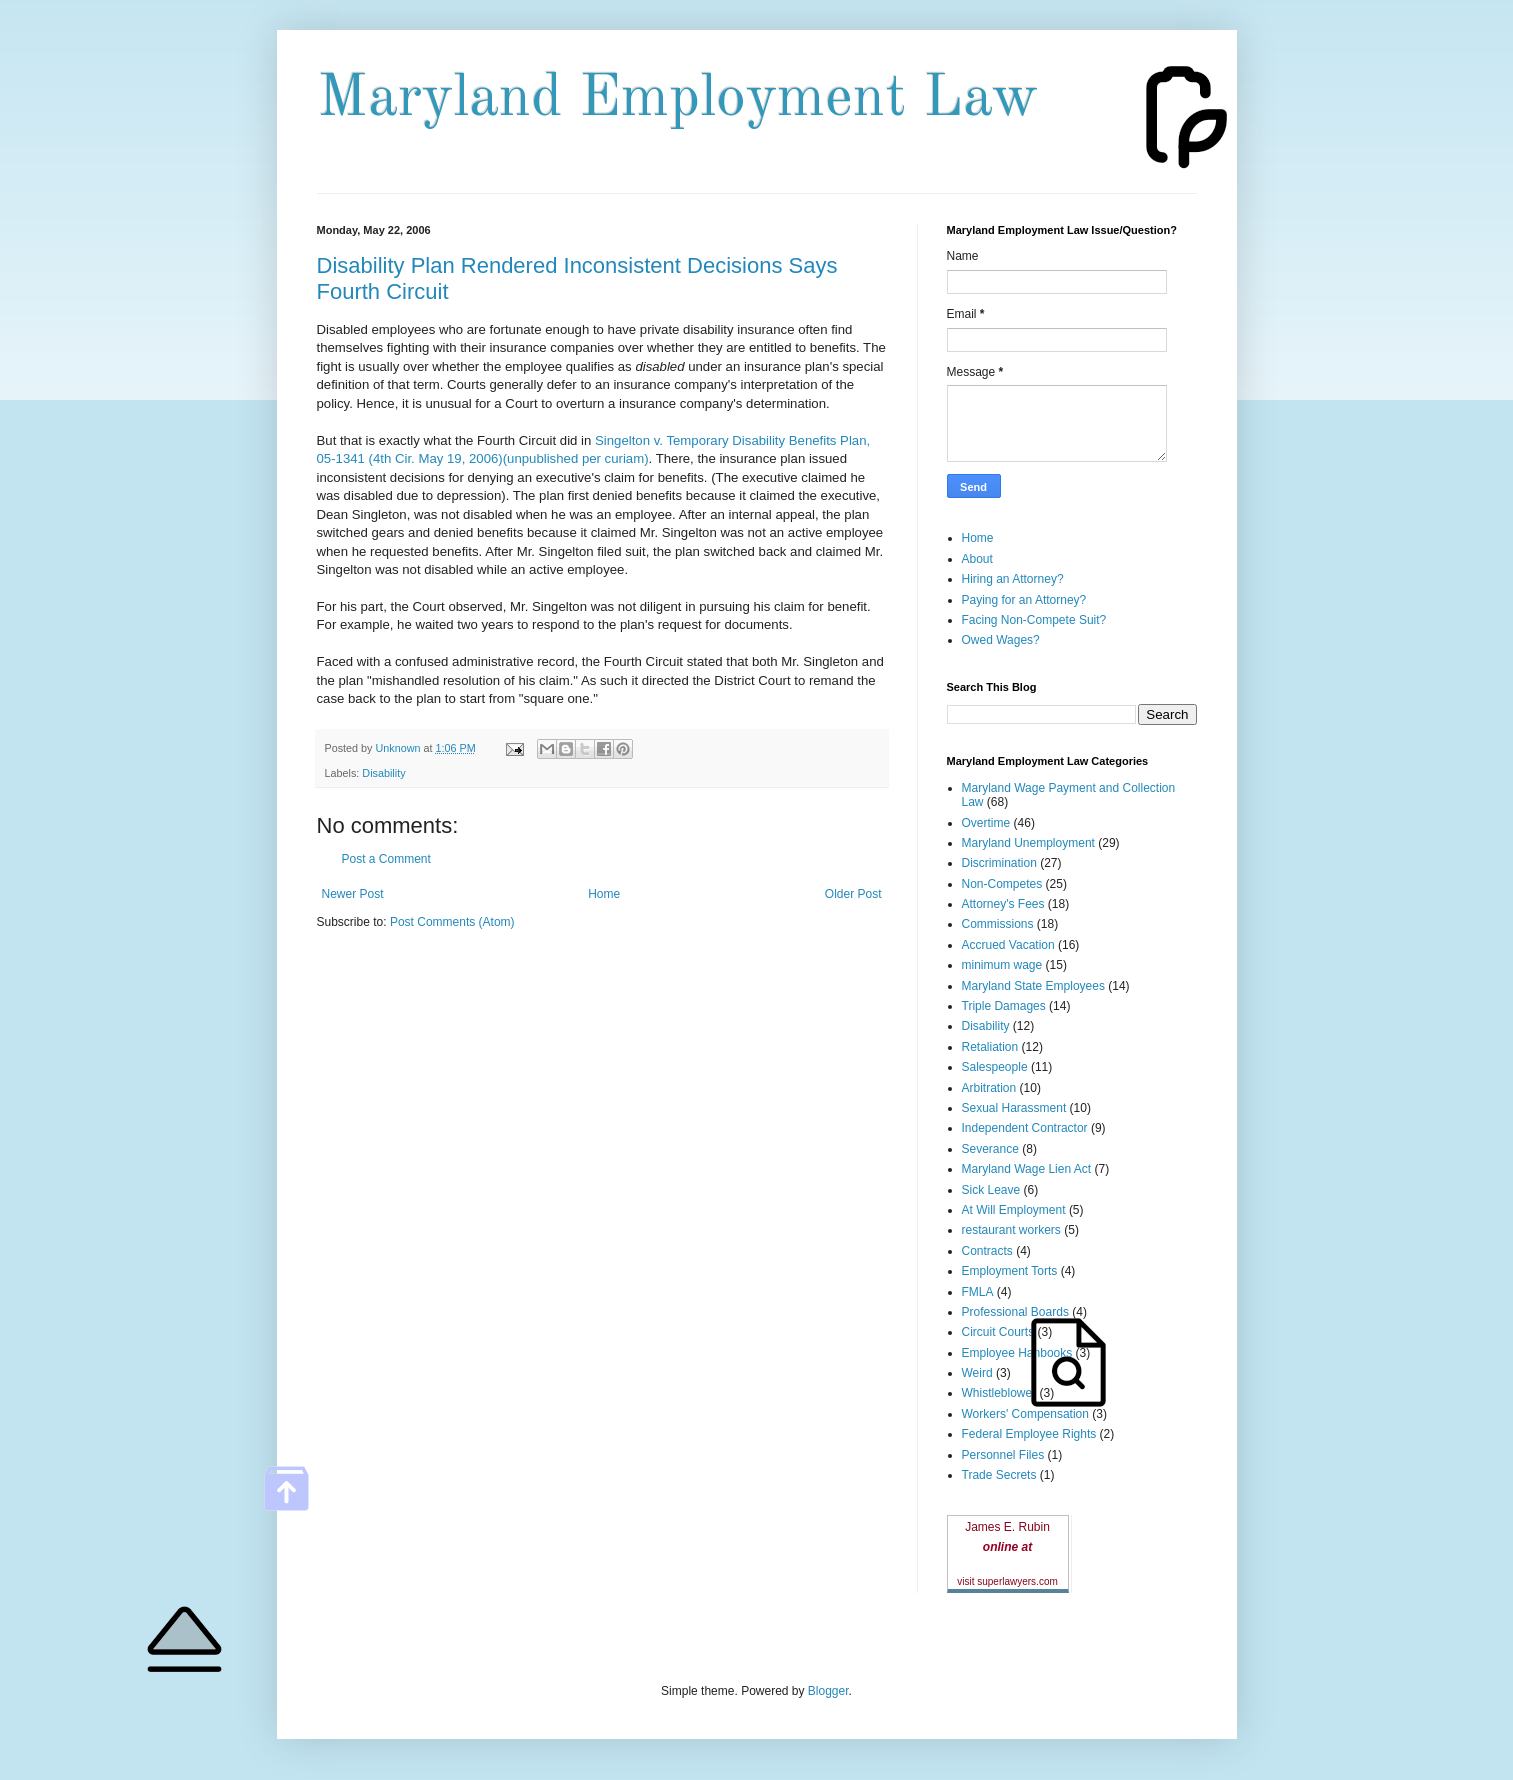  I want to click on search within a document, so click(1068, 1362).